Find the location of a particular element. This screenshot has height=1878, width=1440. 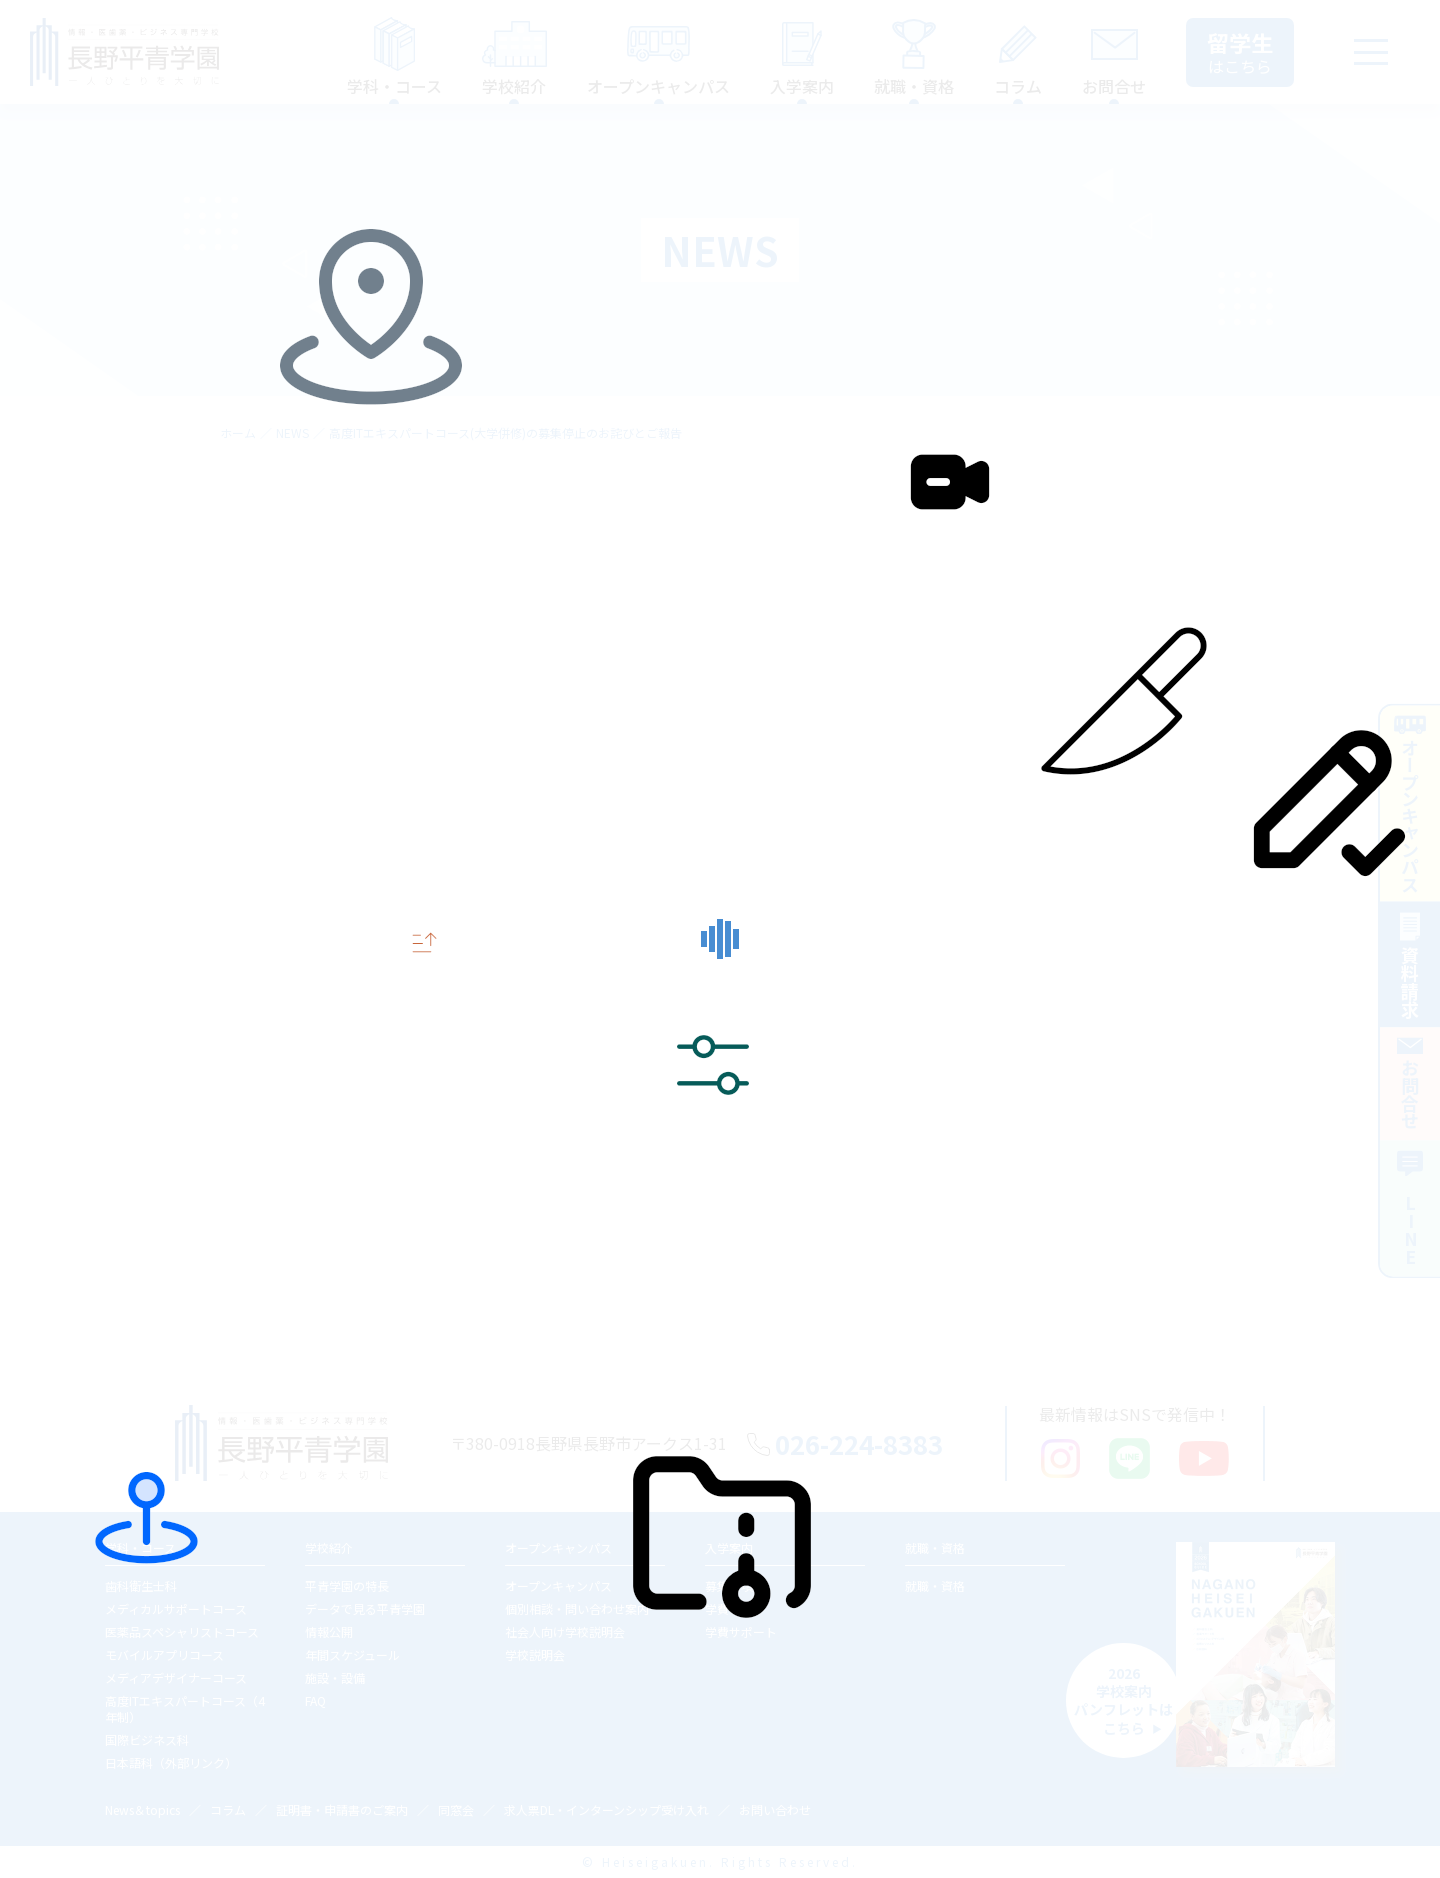

sort items in descending order is located at coordinates (423, 943).